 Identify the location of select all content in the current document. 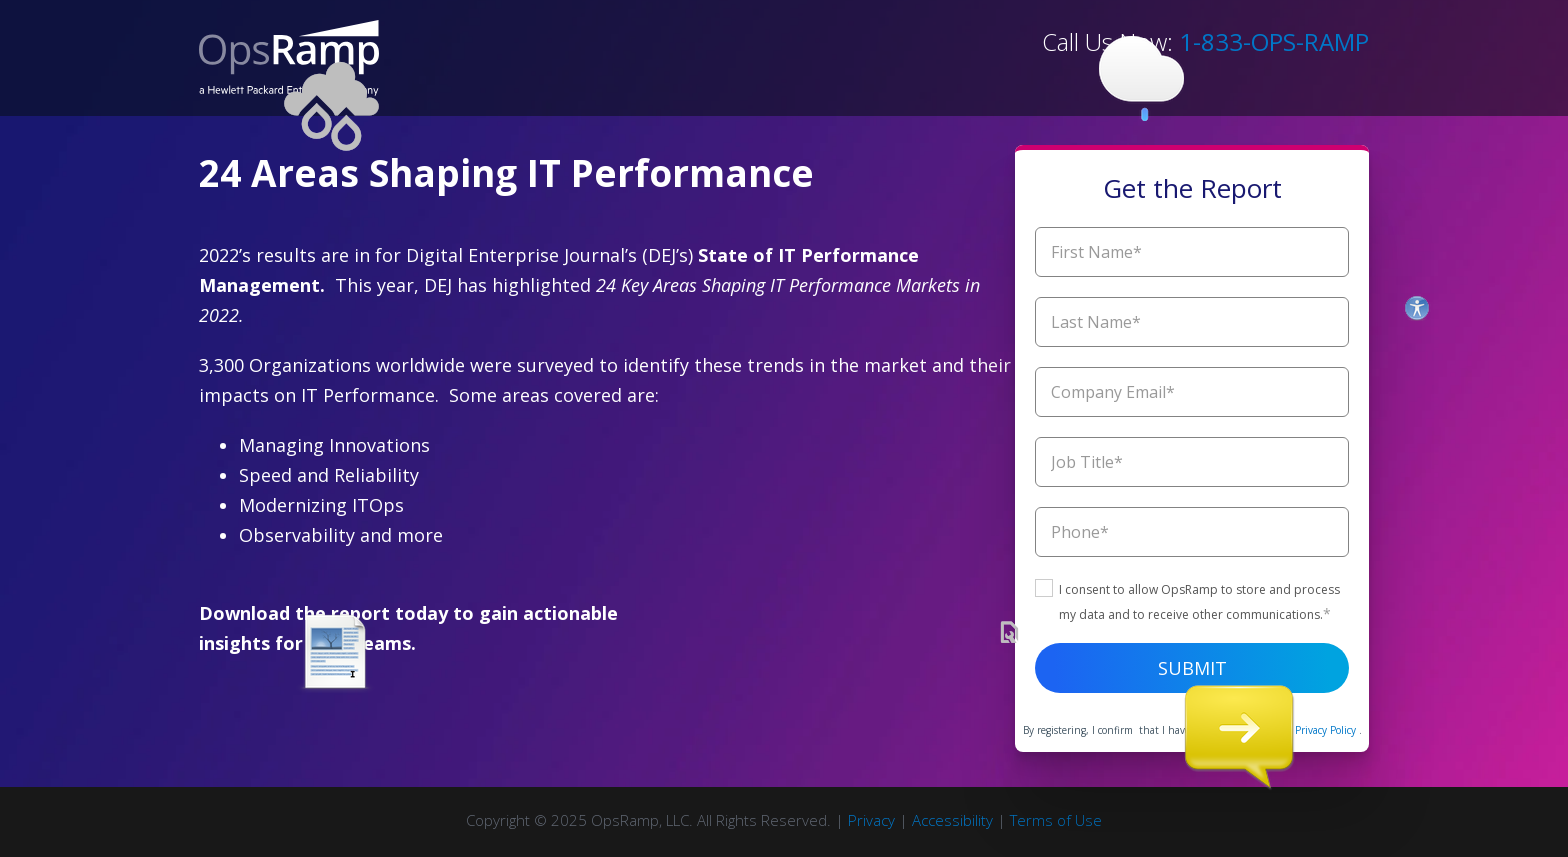
(336, 651).